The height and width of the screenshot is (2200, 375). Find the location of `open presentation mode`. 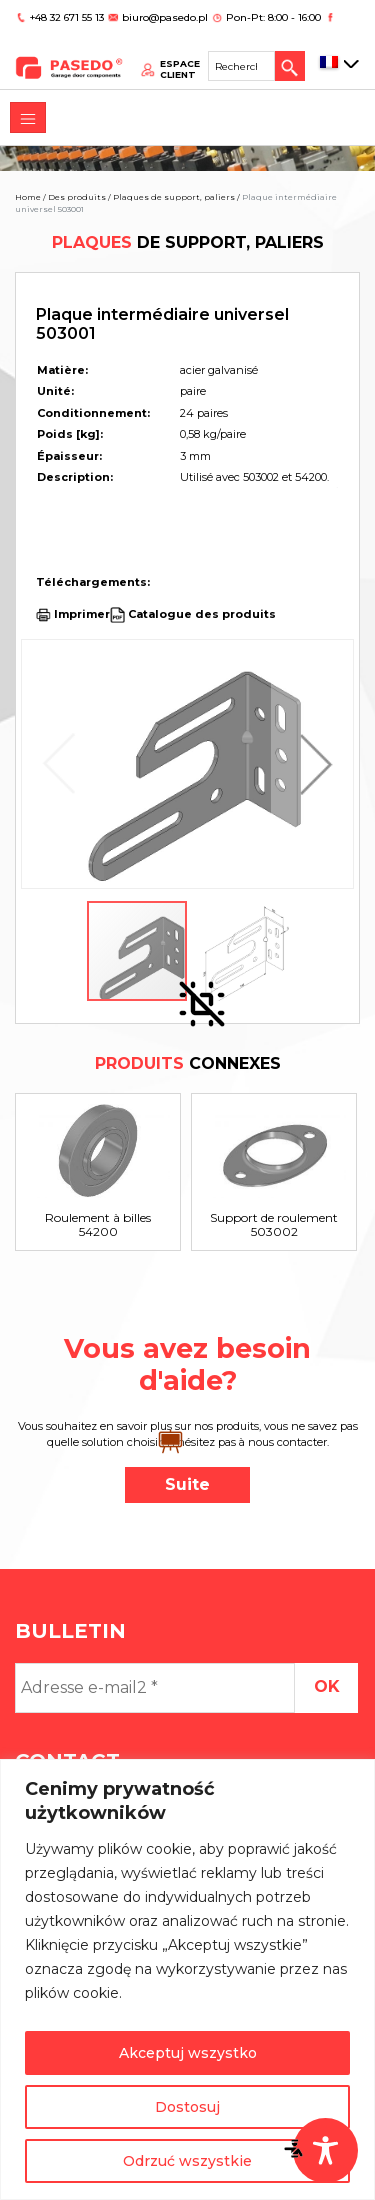

open presentation mode is located at coordinates (170, 1441).